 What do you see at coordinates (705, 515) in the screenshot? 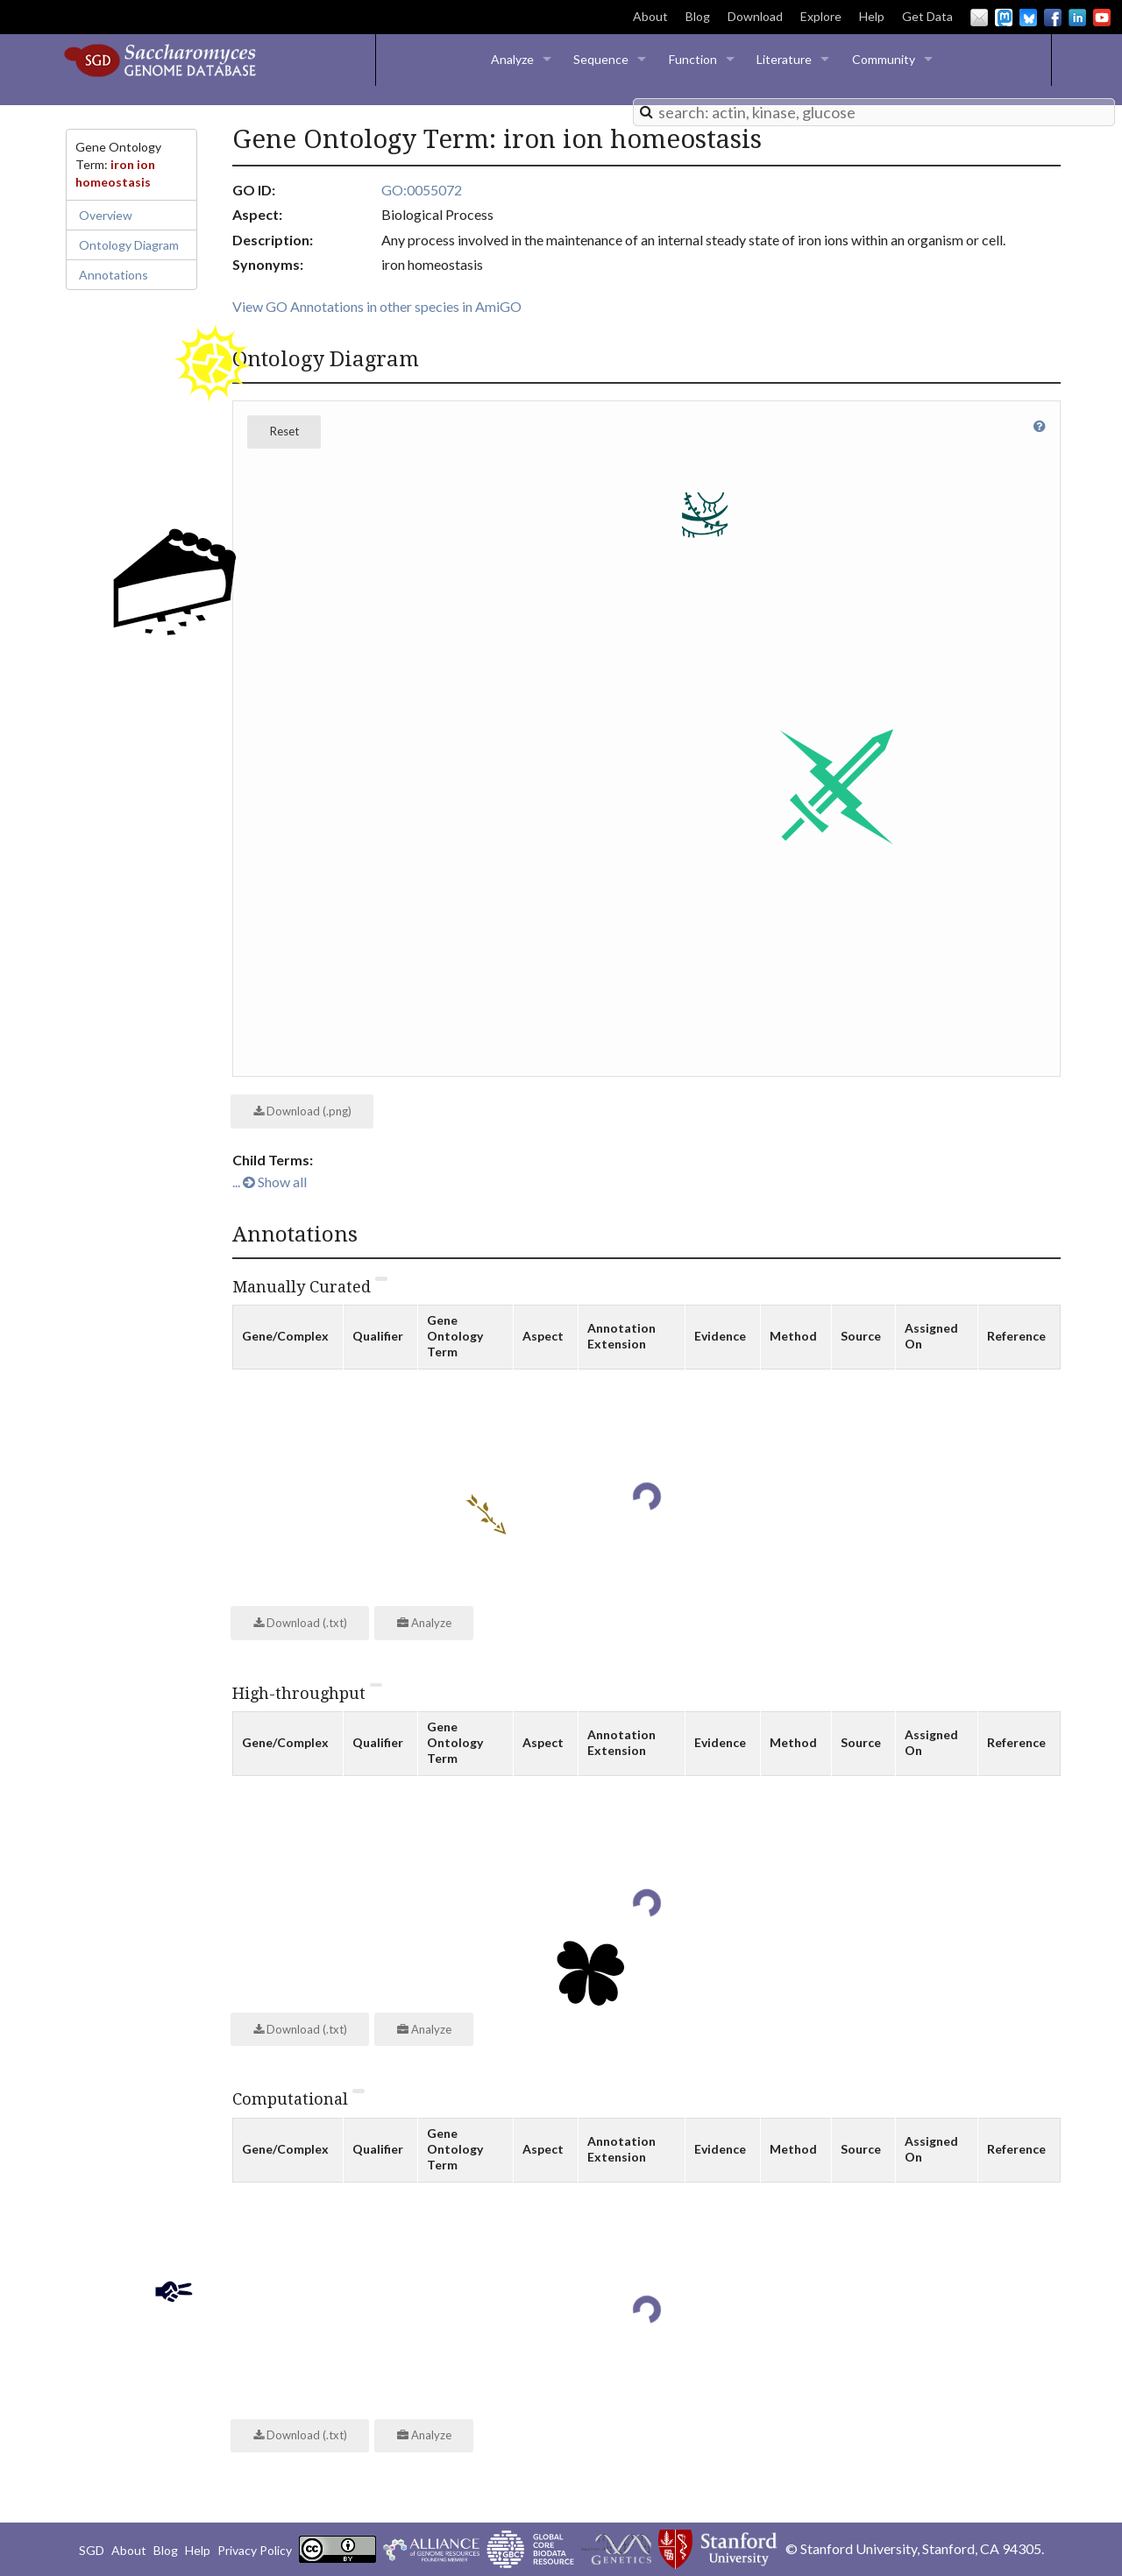
I see `nature or plant-themed game element` at bounding box center [705, 515].